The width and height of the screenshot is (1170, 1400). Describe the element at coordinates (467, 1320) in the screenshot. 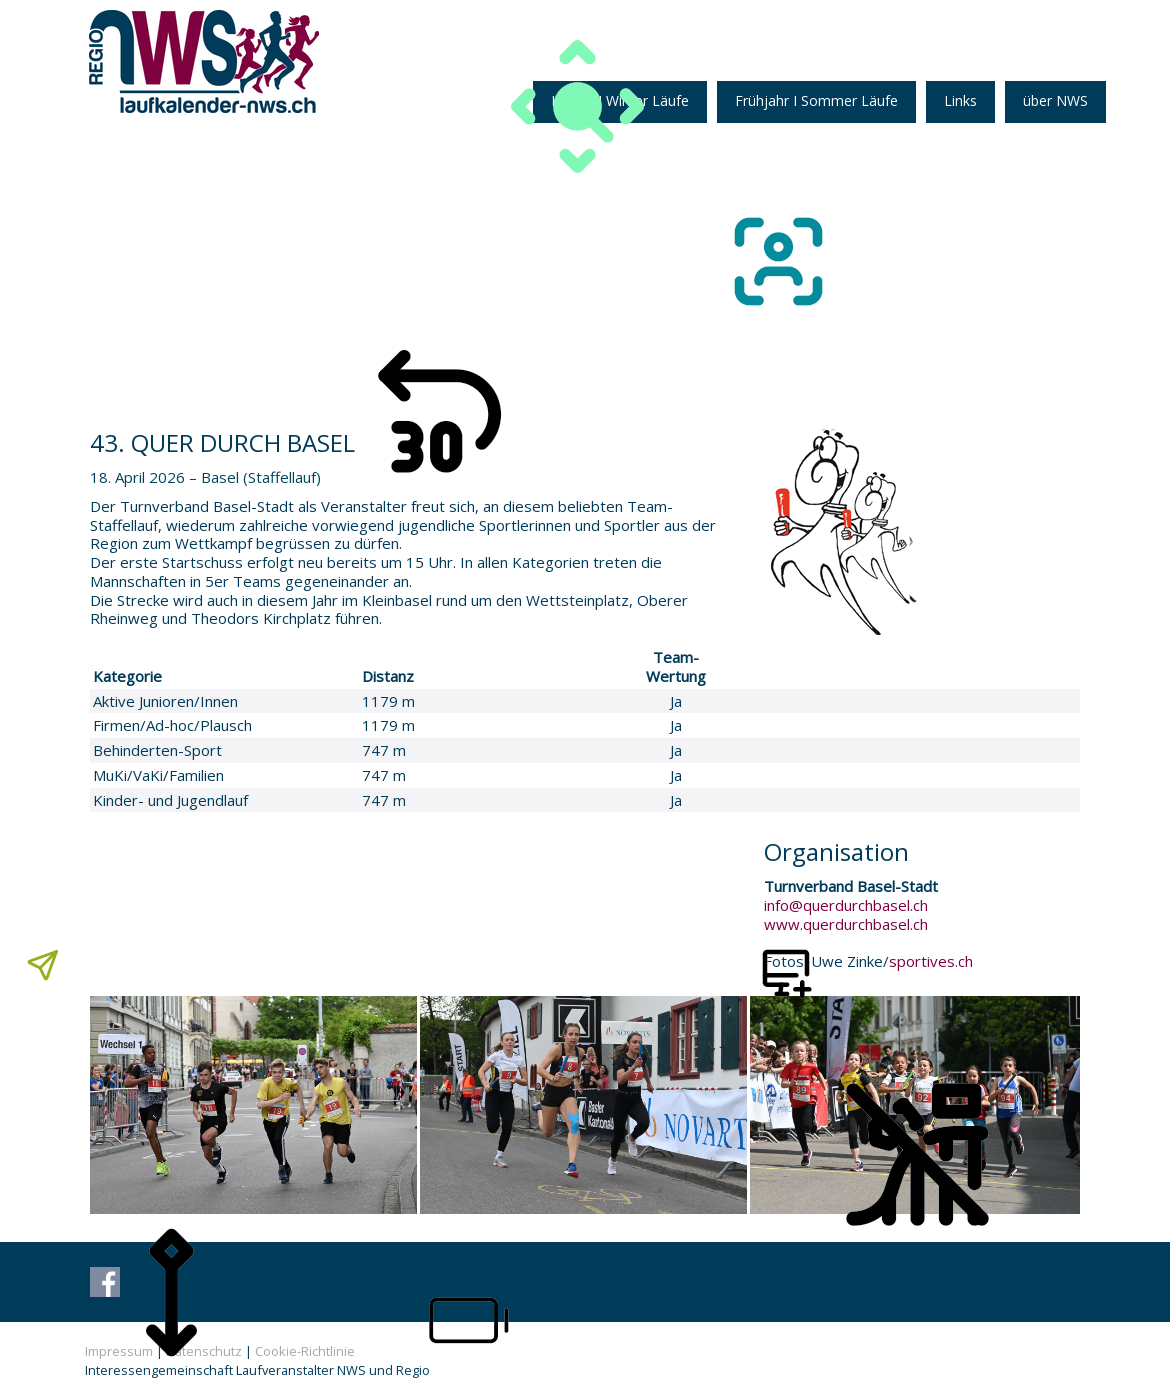

I see `indicates battery is empty or depleted` at that location.